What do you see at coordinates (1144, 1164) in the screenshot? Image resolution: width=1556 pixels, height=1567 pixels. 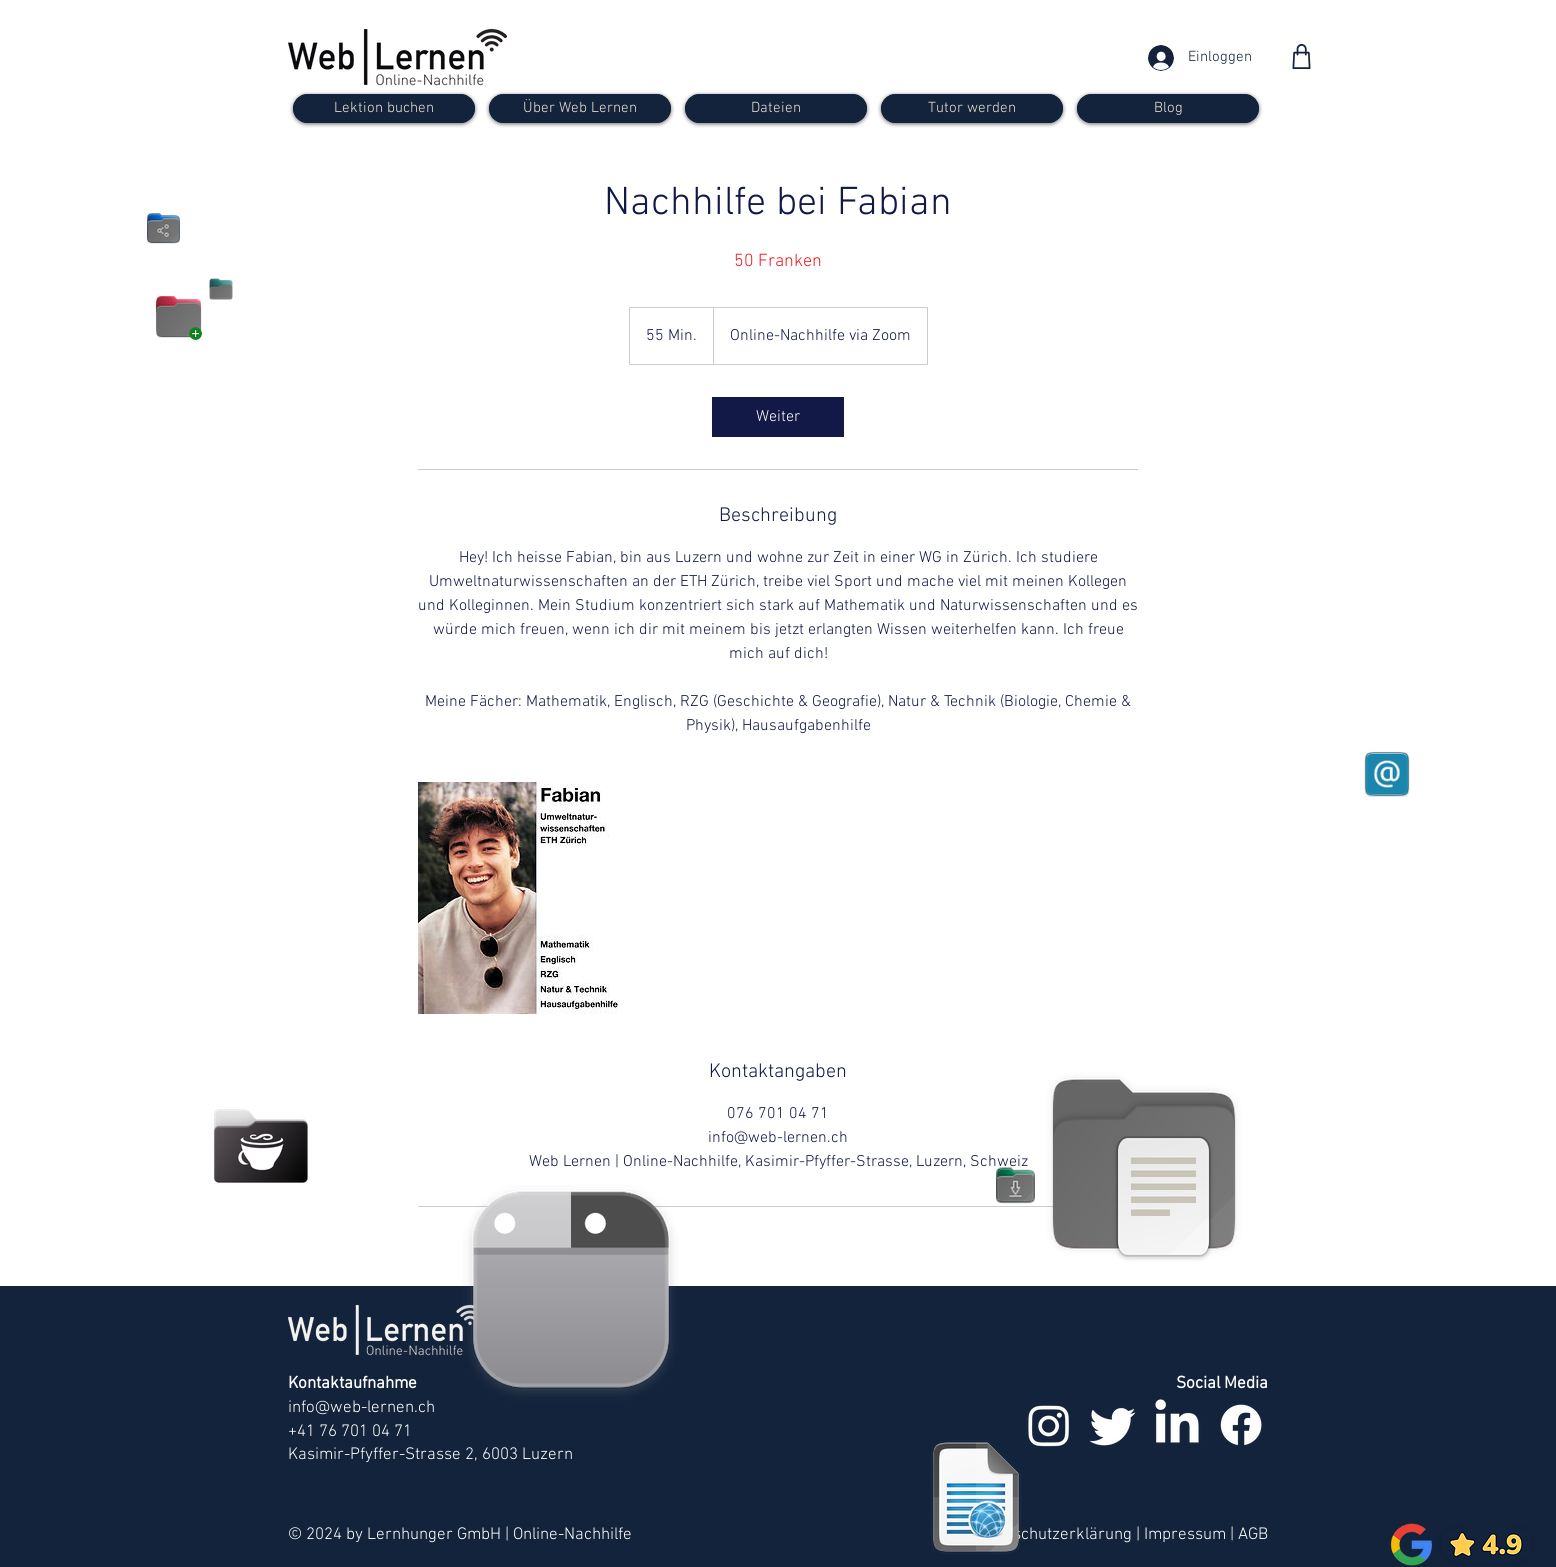 I see `open a file or document` at bounding box center [1144, 1164].